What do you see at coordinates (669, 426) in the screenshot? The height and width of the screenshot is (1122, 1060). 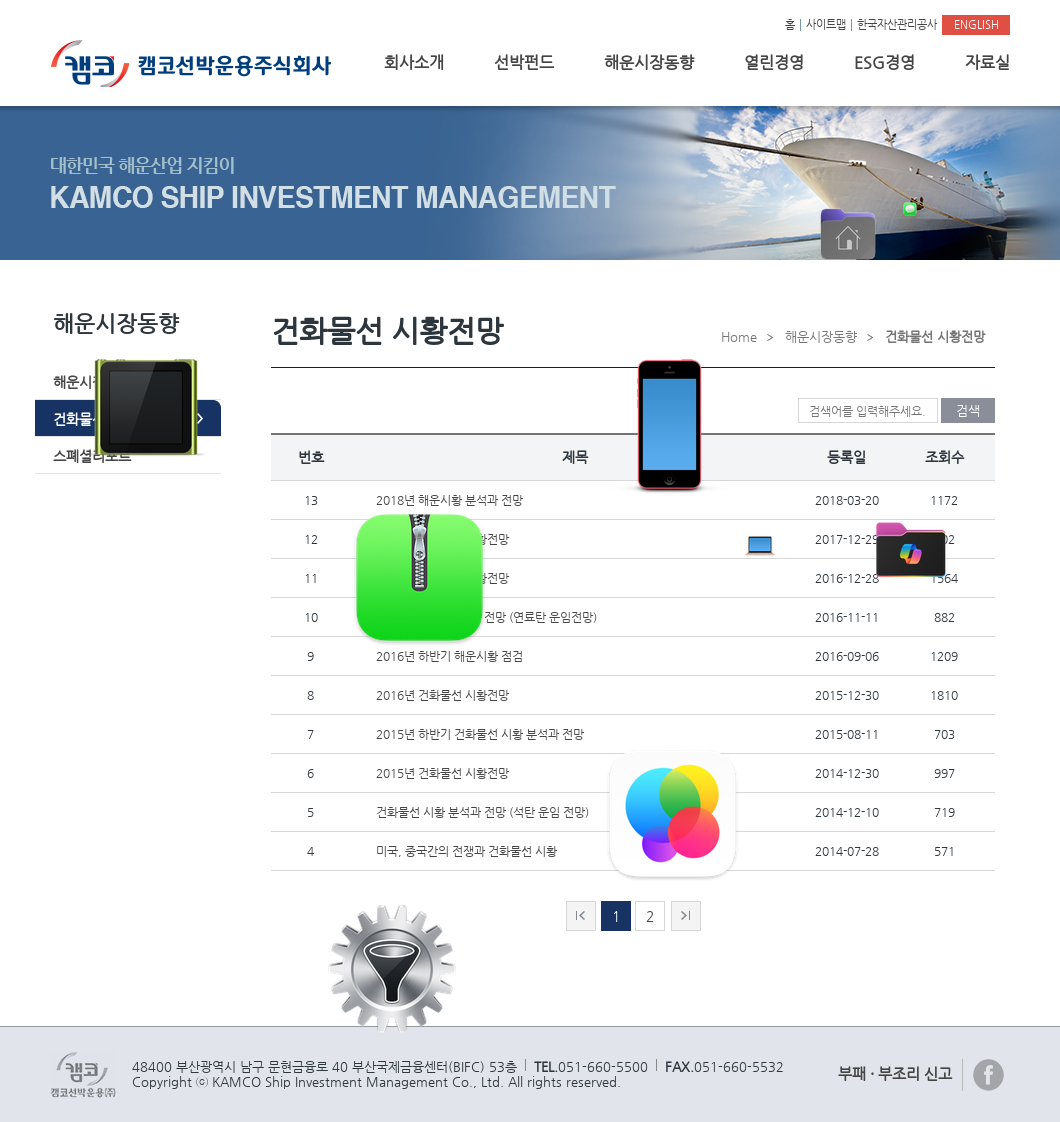 I see `manage connected iPhone 5c device` at bounding box center [669, 426].